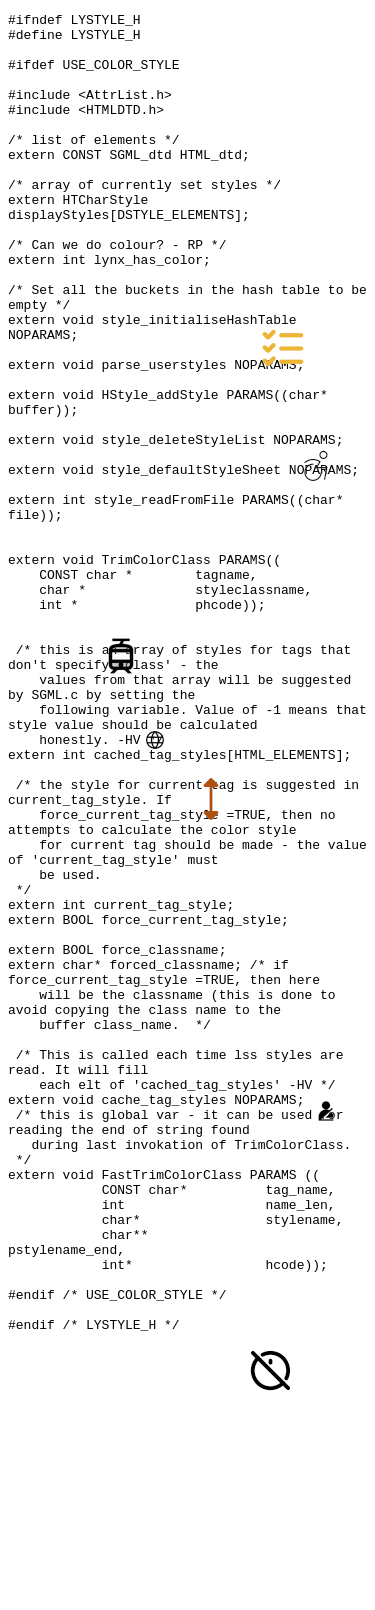 The height and width of the screenshot is (1610, 375). What do you see at coordinates (316, 466) in the screenshot?
I see `indicates wheelchair accessible route or facility` at bounding box center [316, 466].